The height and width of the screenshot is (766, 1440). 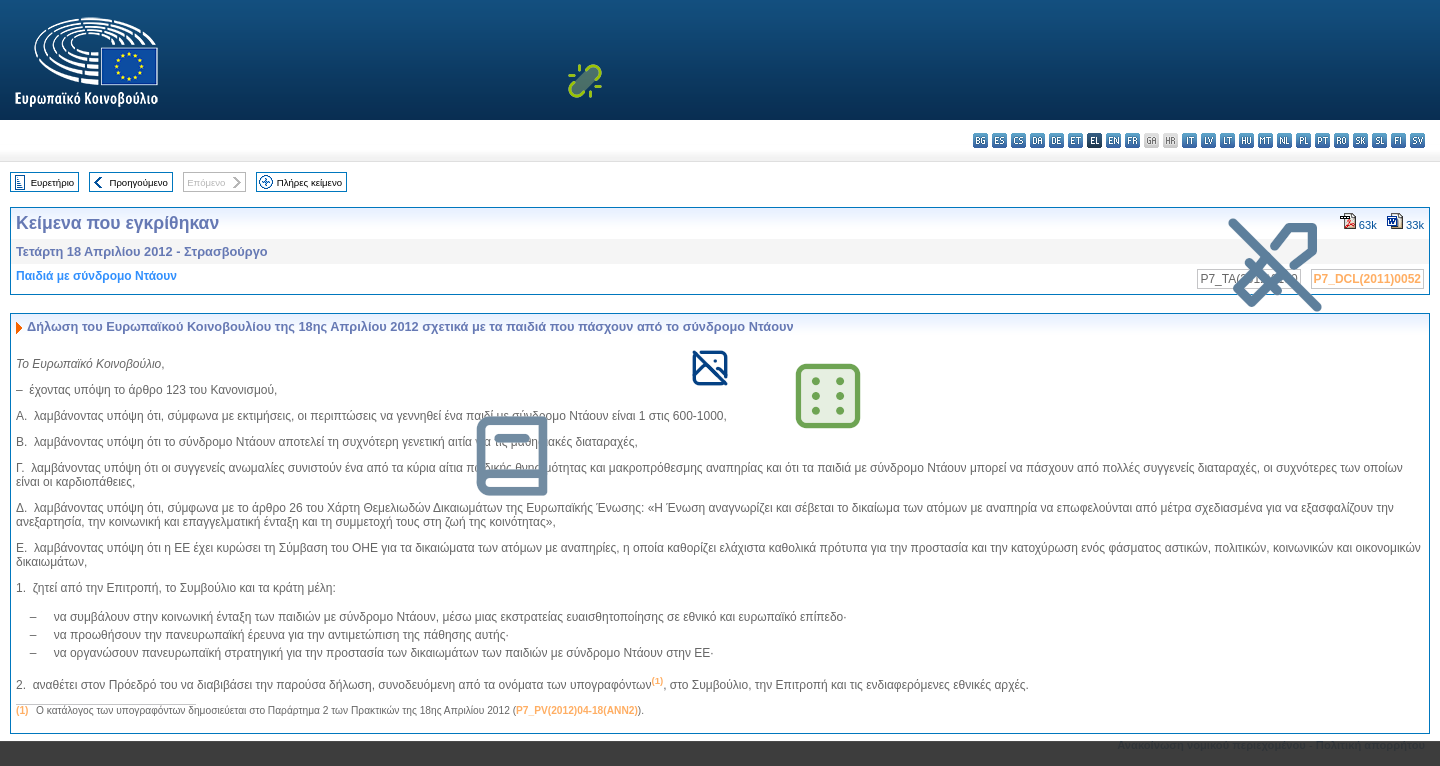 What do you see at coordinates (1275, 265) in the screenshot?
I see `disable combat mode` at bounding box center [1275, 265].